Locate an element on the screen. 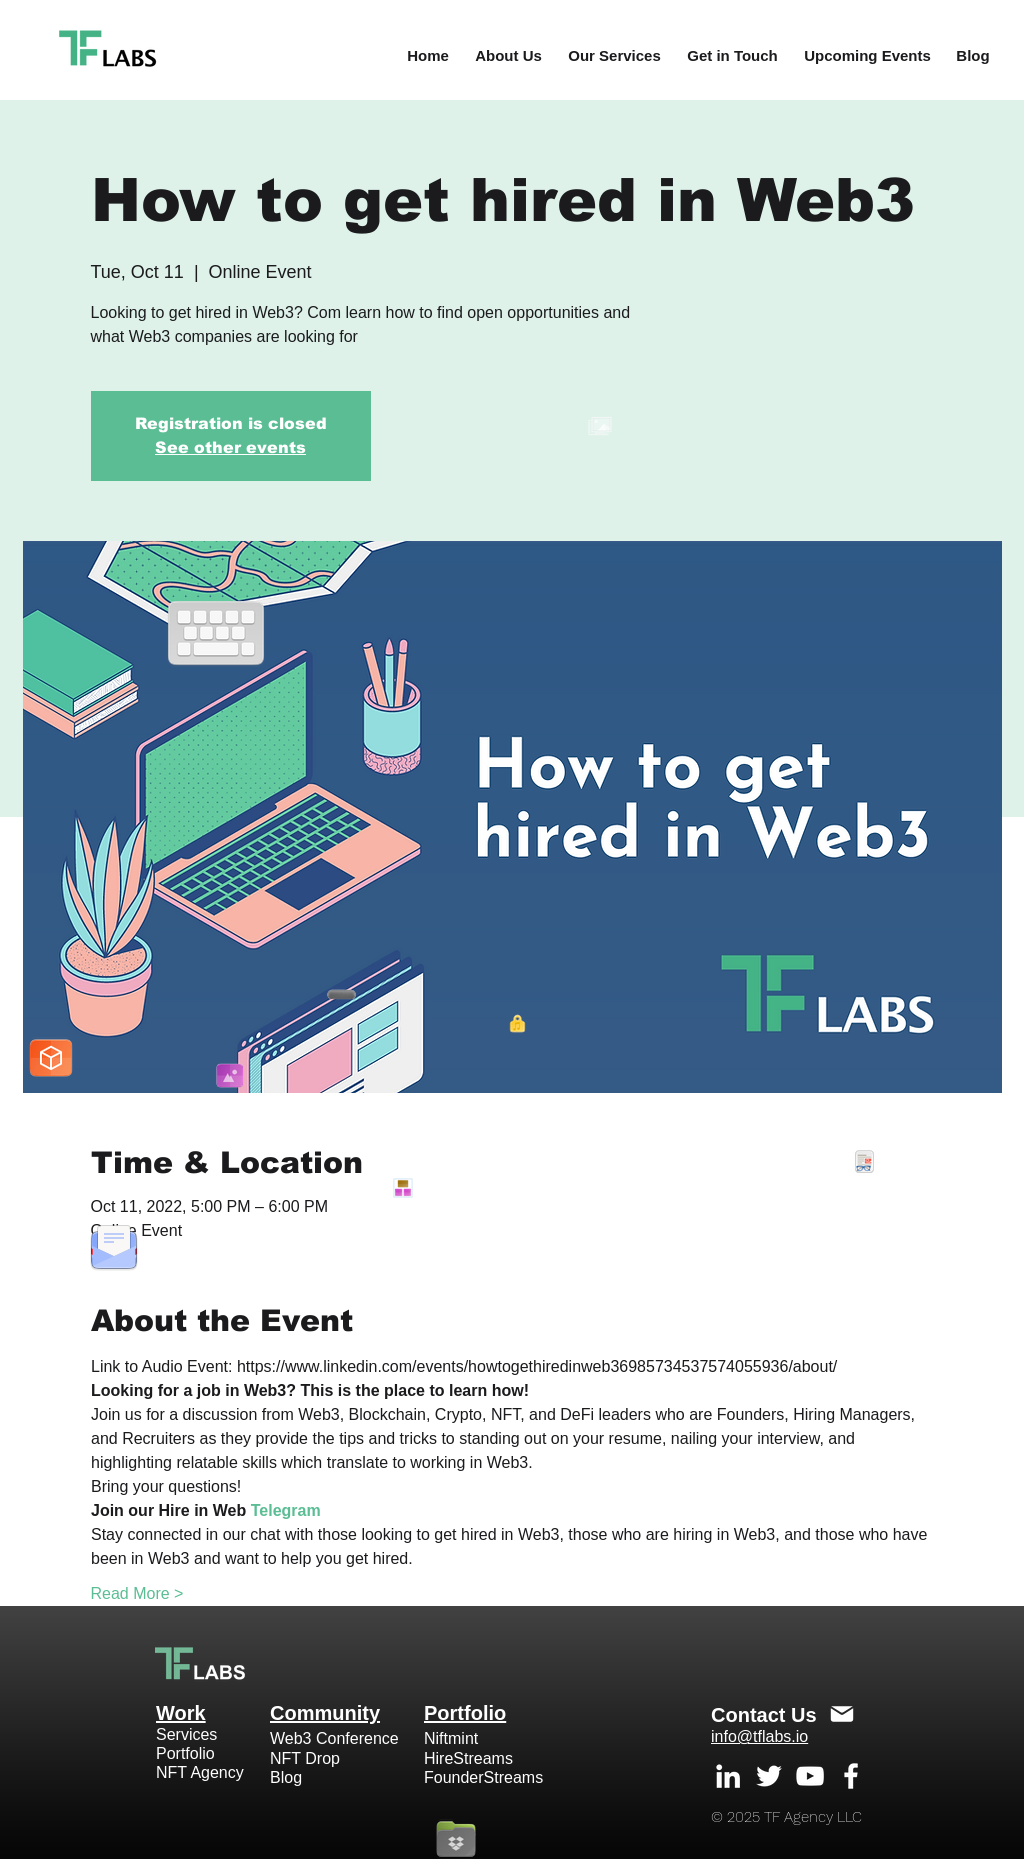 The width and height of the screenshot is (1024, 1859). open a 3D model file in STL format is located at coordinates (51, 1057).